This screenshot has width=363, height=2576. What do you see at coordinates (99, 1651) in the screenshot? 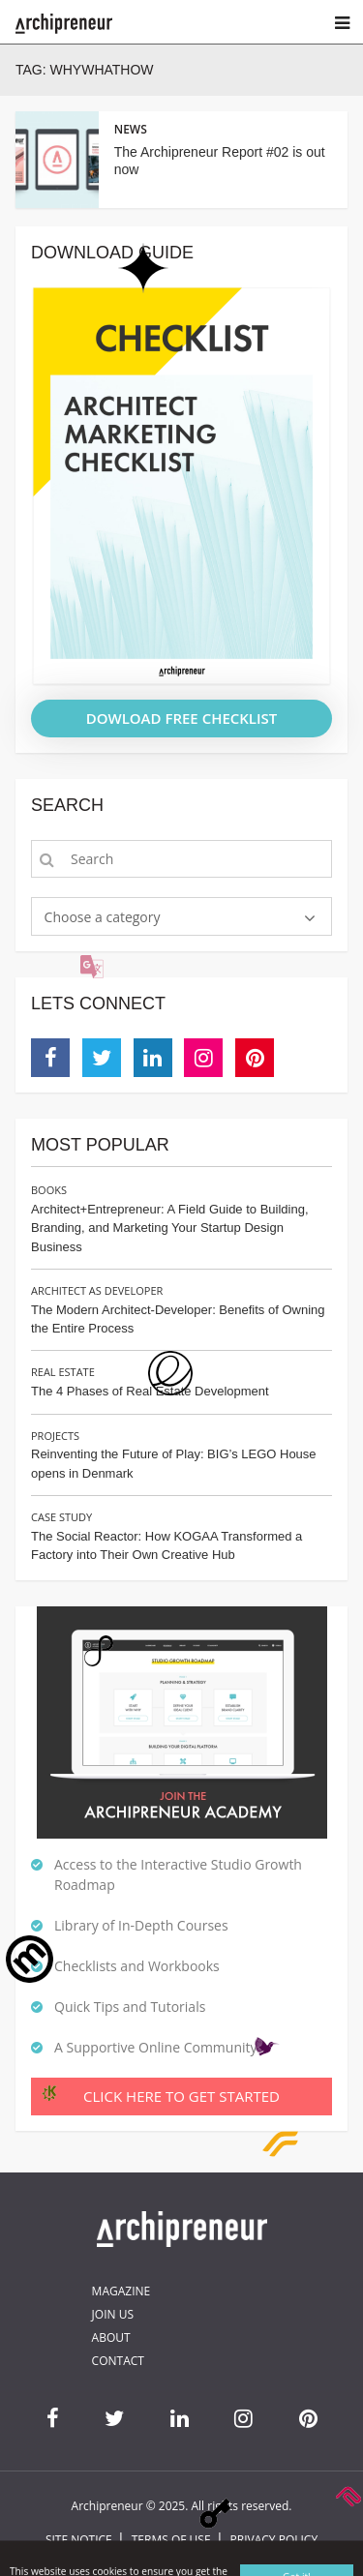
I see `persistent systems company logo` at bounding box center [99, 1651].